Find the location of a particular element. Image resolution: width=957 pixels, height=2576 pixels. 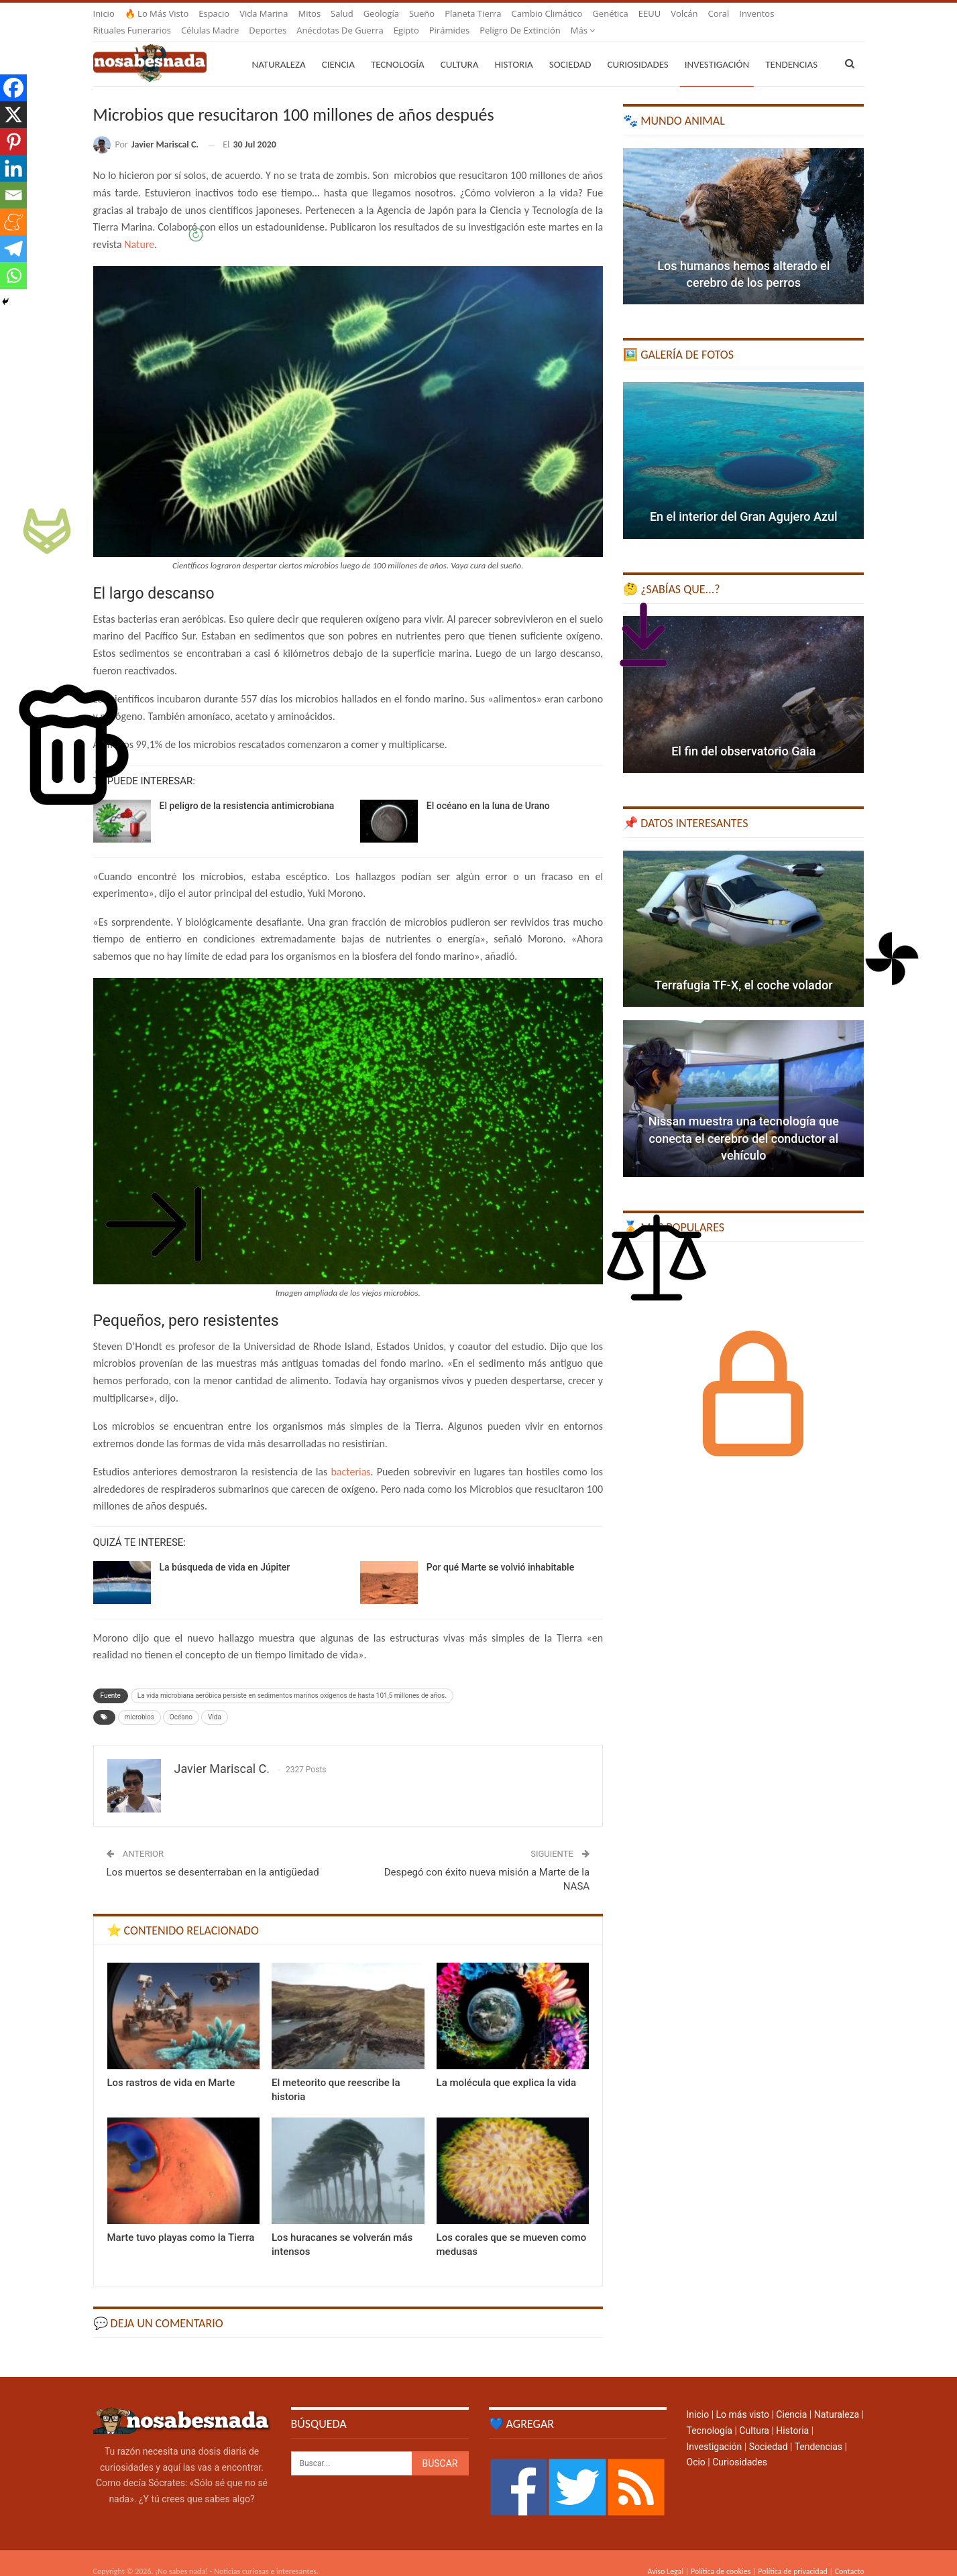

access toys or games section is located at coordinates (892, 959).